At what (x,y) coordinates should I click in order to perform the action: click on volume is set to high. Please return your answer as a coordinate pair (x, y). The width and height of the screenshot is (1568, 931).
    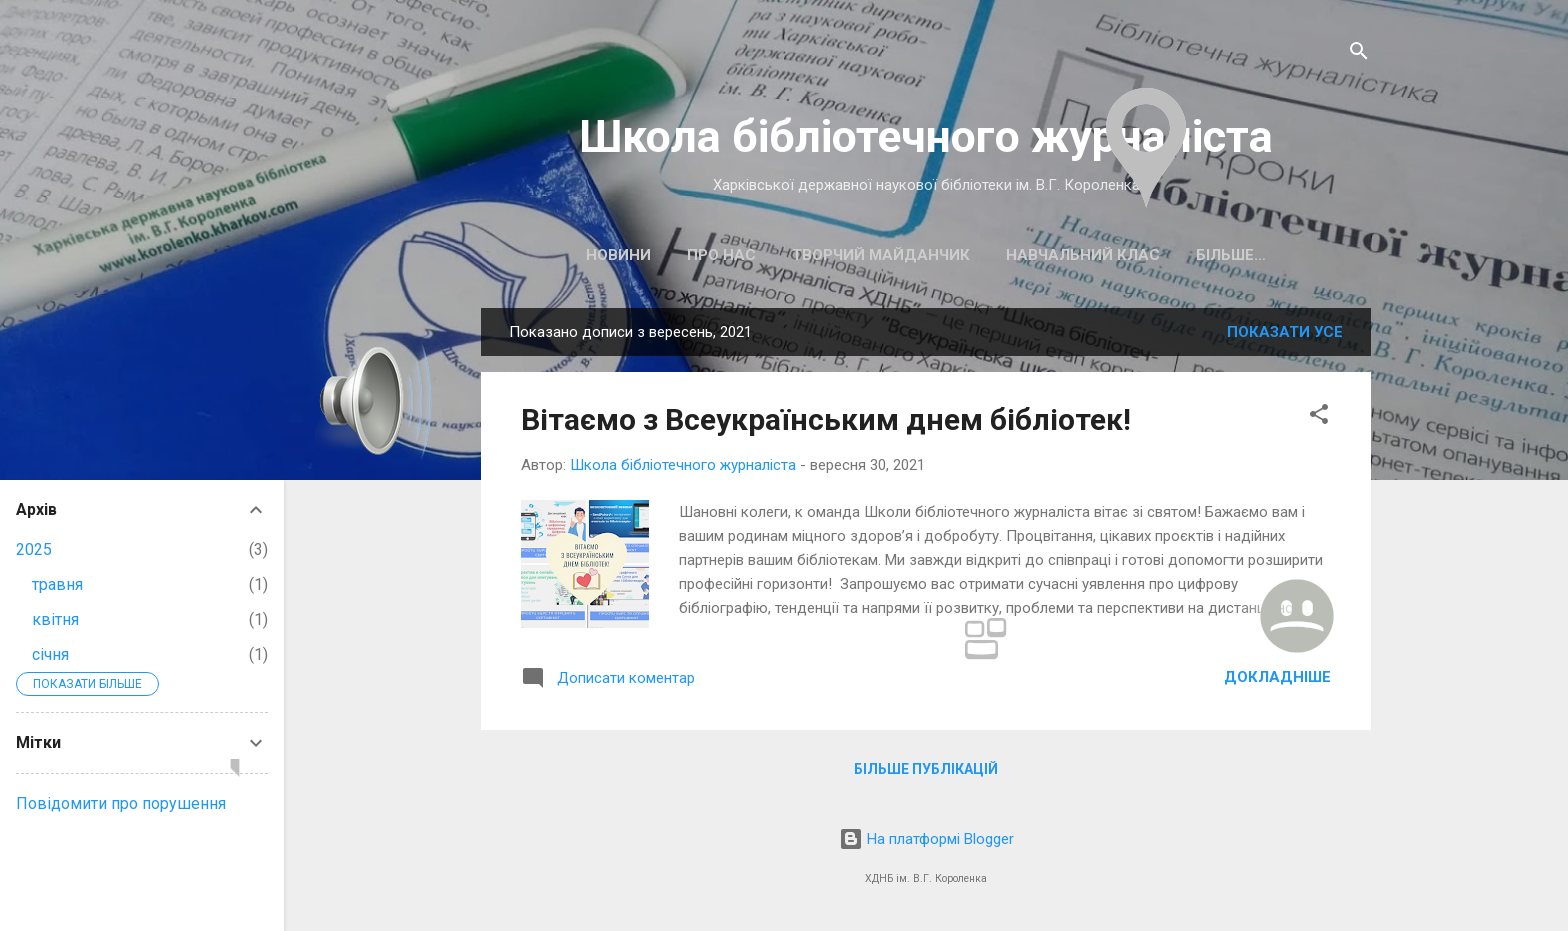
    Looking at the image, I should click on (374, 401).